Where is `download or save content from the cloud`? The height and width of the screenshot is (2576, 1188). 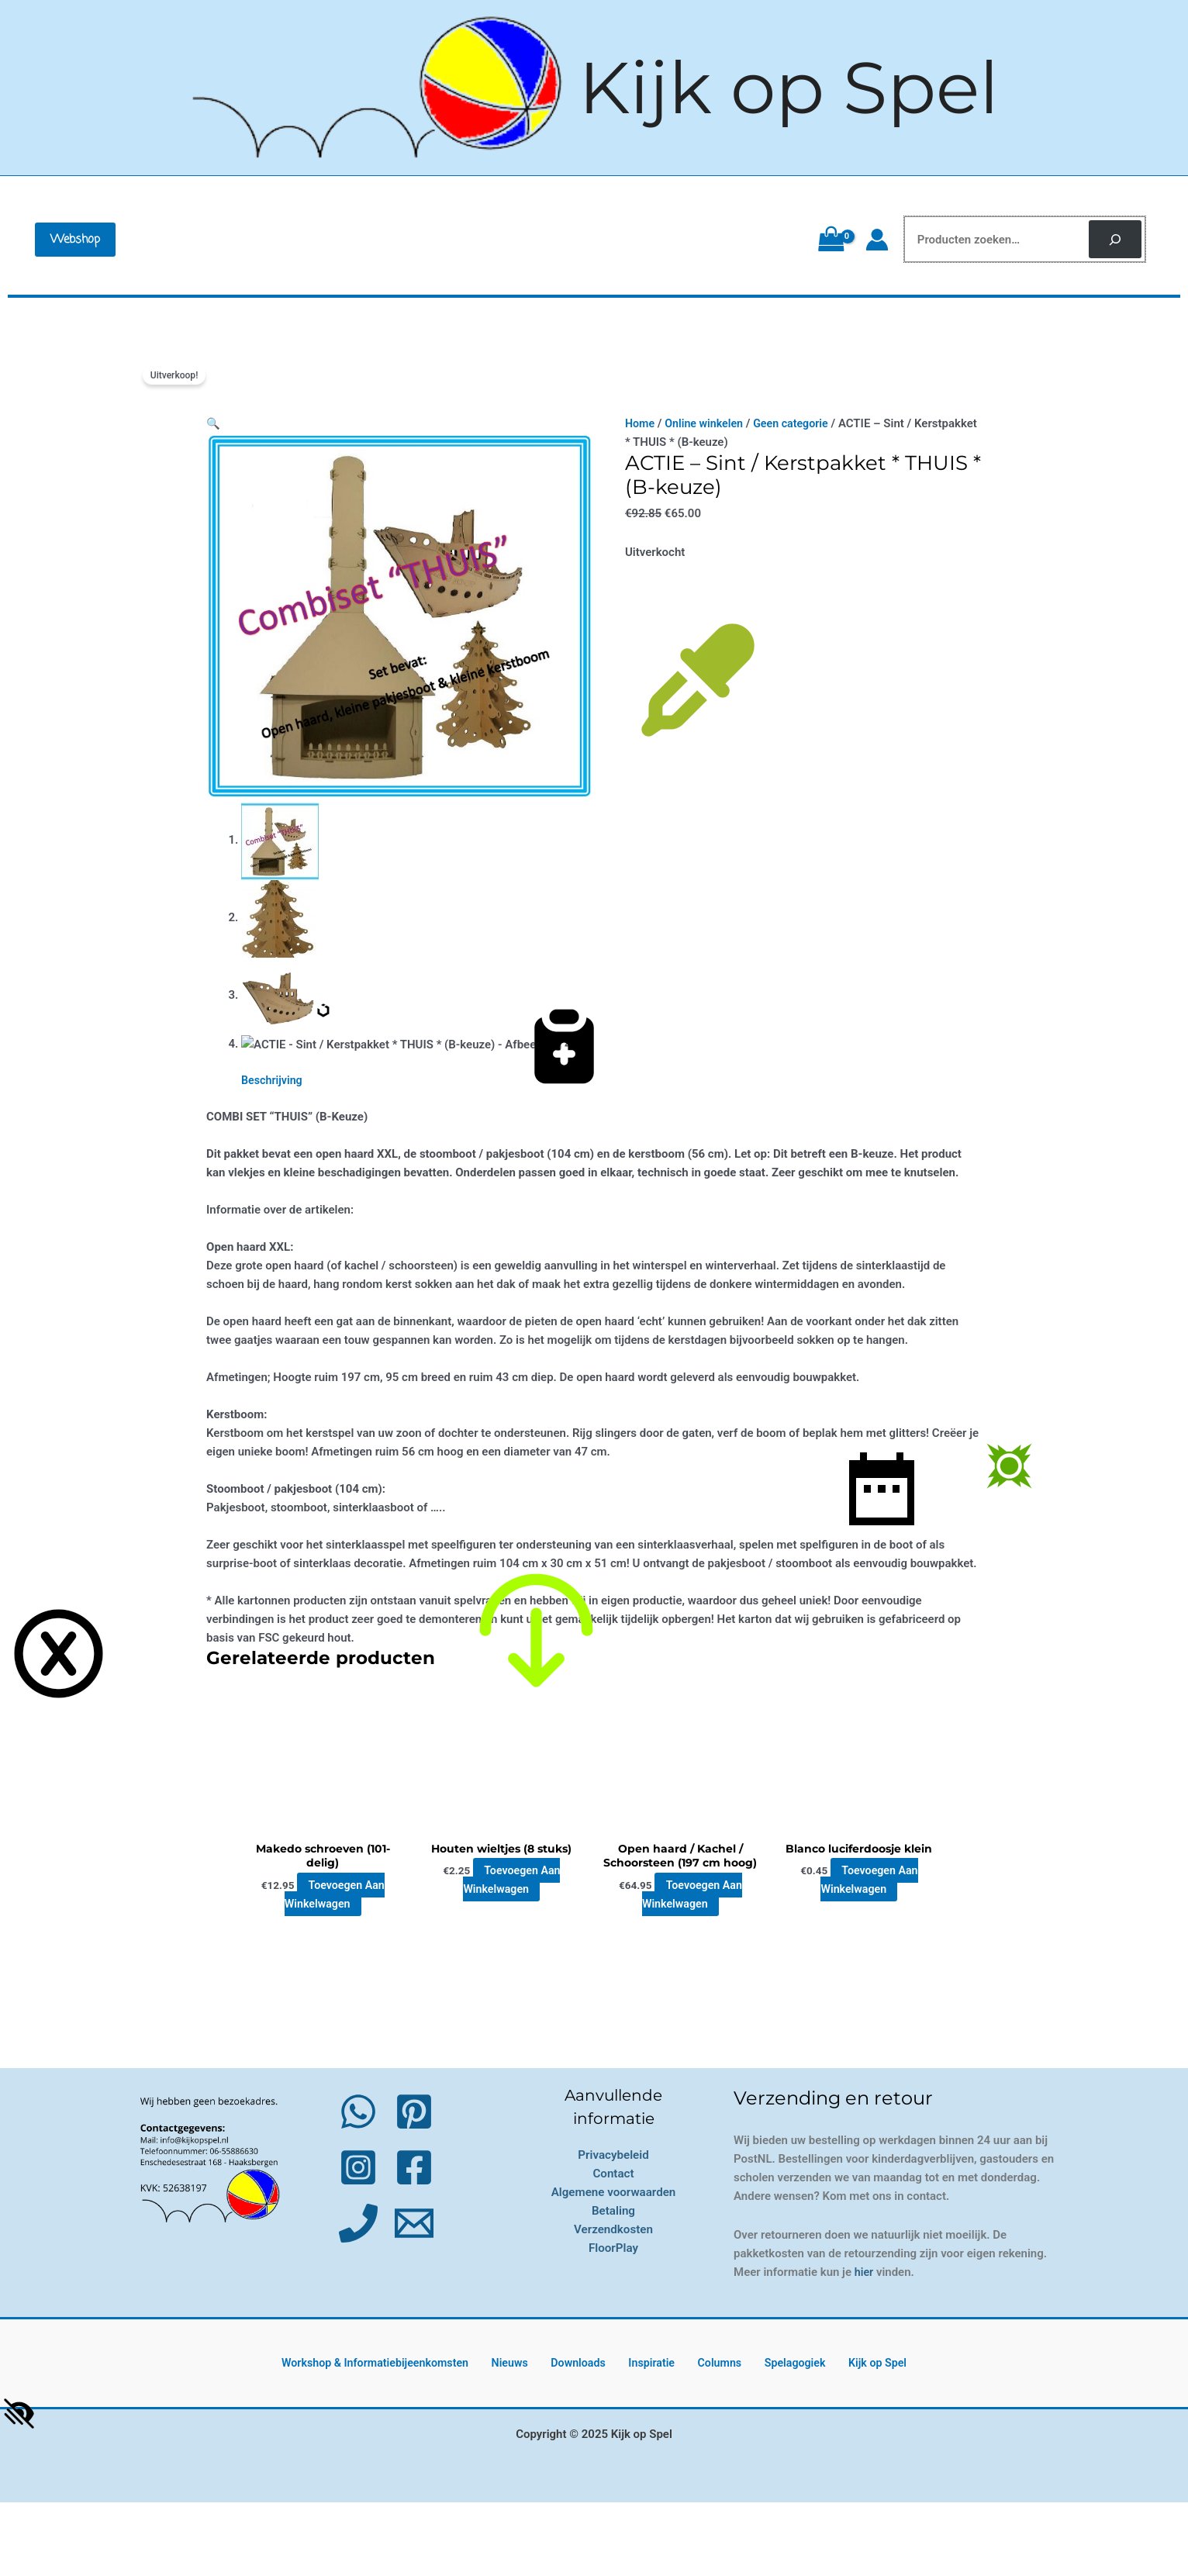
download or save content from the cloud is located at coordinates (536, 1630).